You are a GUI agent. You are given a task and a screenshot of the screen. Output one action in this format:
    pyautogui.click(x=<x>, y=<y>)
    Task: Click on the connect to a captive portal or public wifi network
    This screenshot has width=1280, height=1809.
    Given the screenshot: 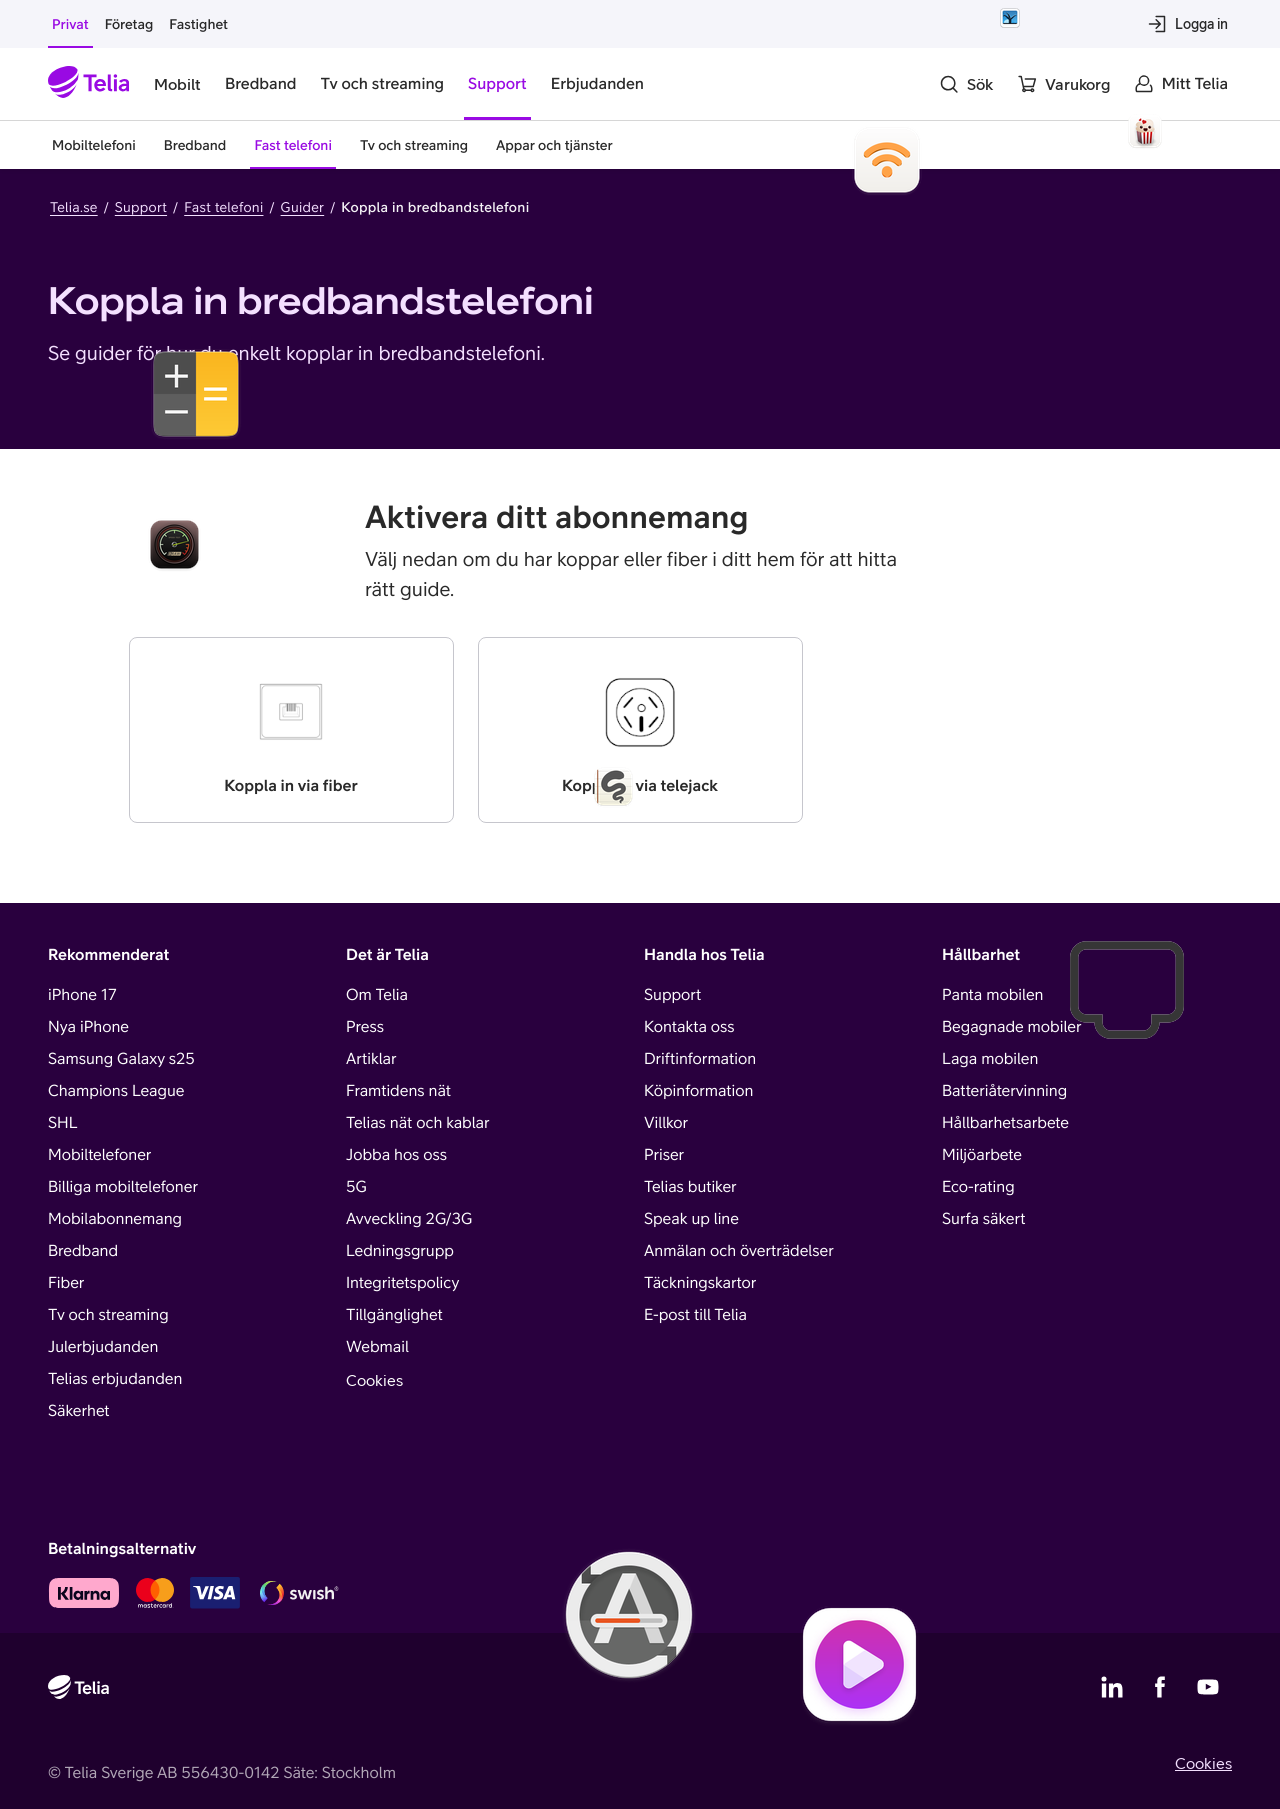 What is the action you would take?
    pyautogui.click(x=887, y=160)
    